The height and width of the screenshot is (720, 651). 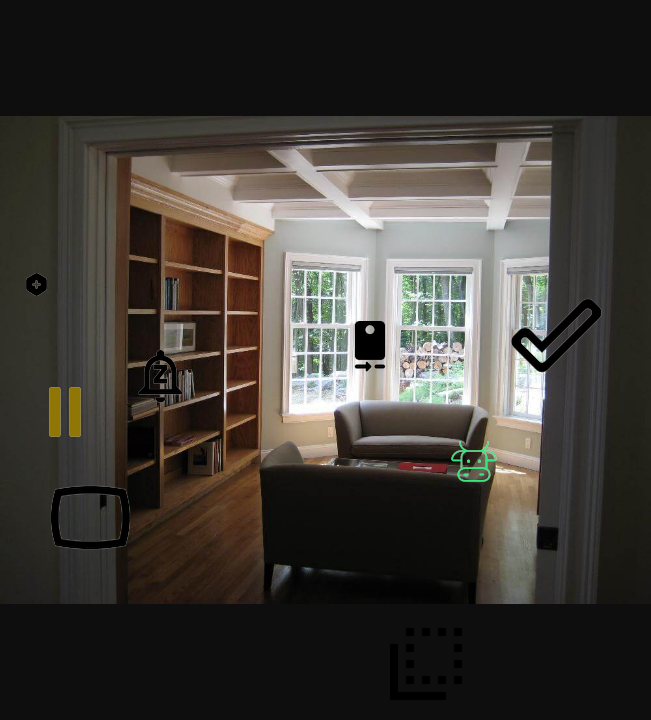 What do you see at coordinates (370, 347) in the screenshot?
I see `switch to rear camera` at bounding box center [370, 347].